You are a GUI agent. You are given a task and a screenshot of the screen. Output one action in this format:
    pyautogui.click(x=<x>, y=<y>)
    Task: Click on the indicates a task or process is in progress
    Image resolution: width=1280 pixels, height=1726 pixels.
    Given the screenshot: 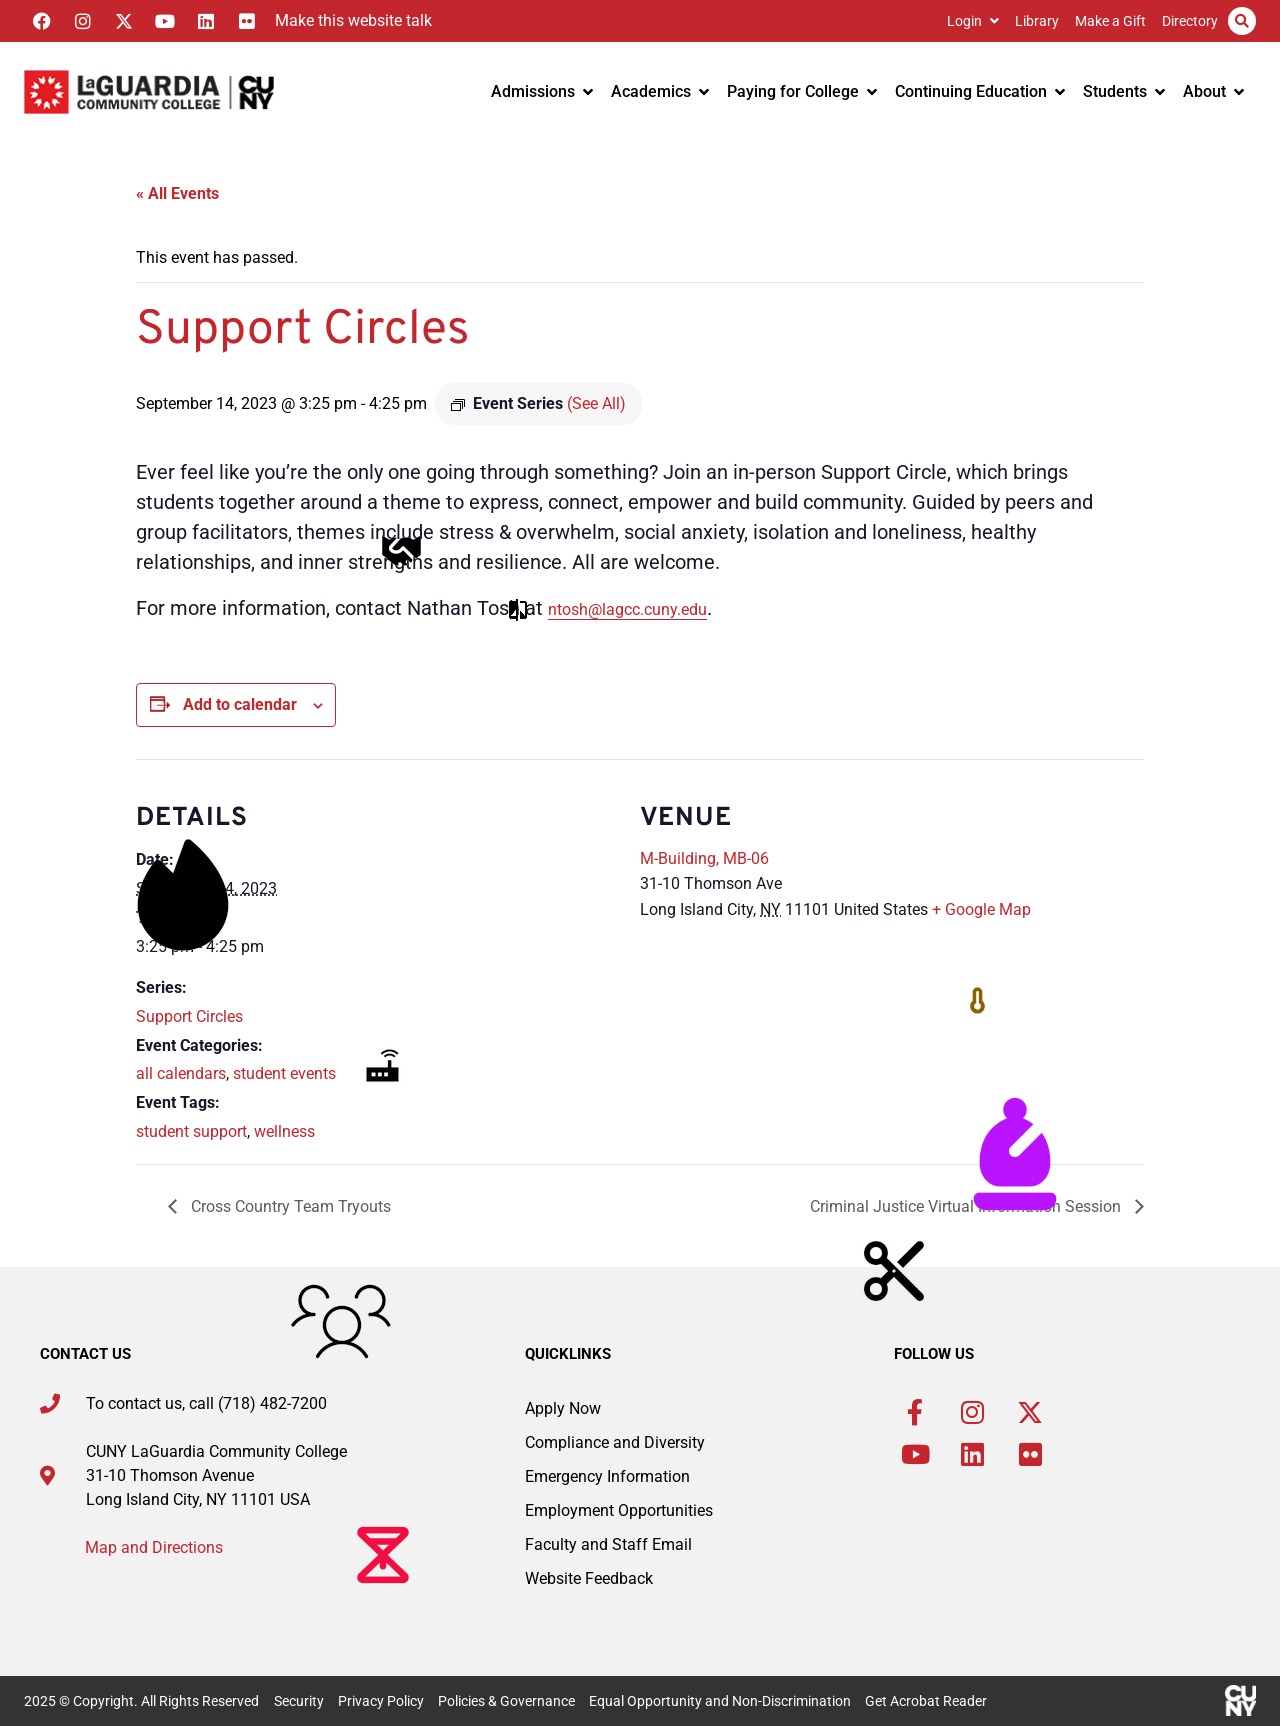 What is the action you would take?
    pyautogui.click(x=383, y=1555)
    